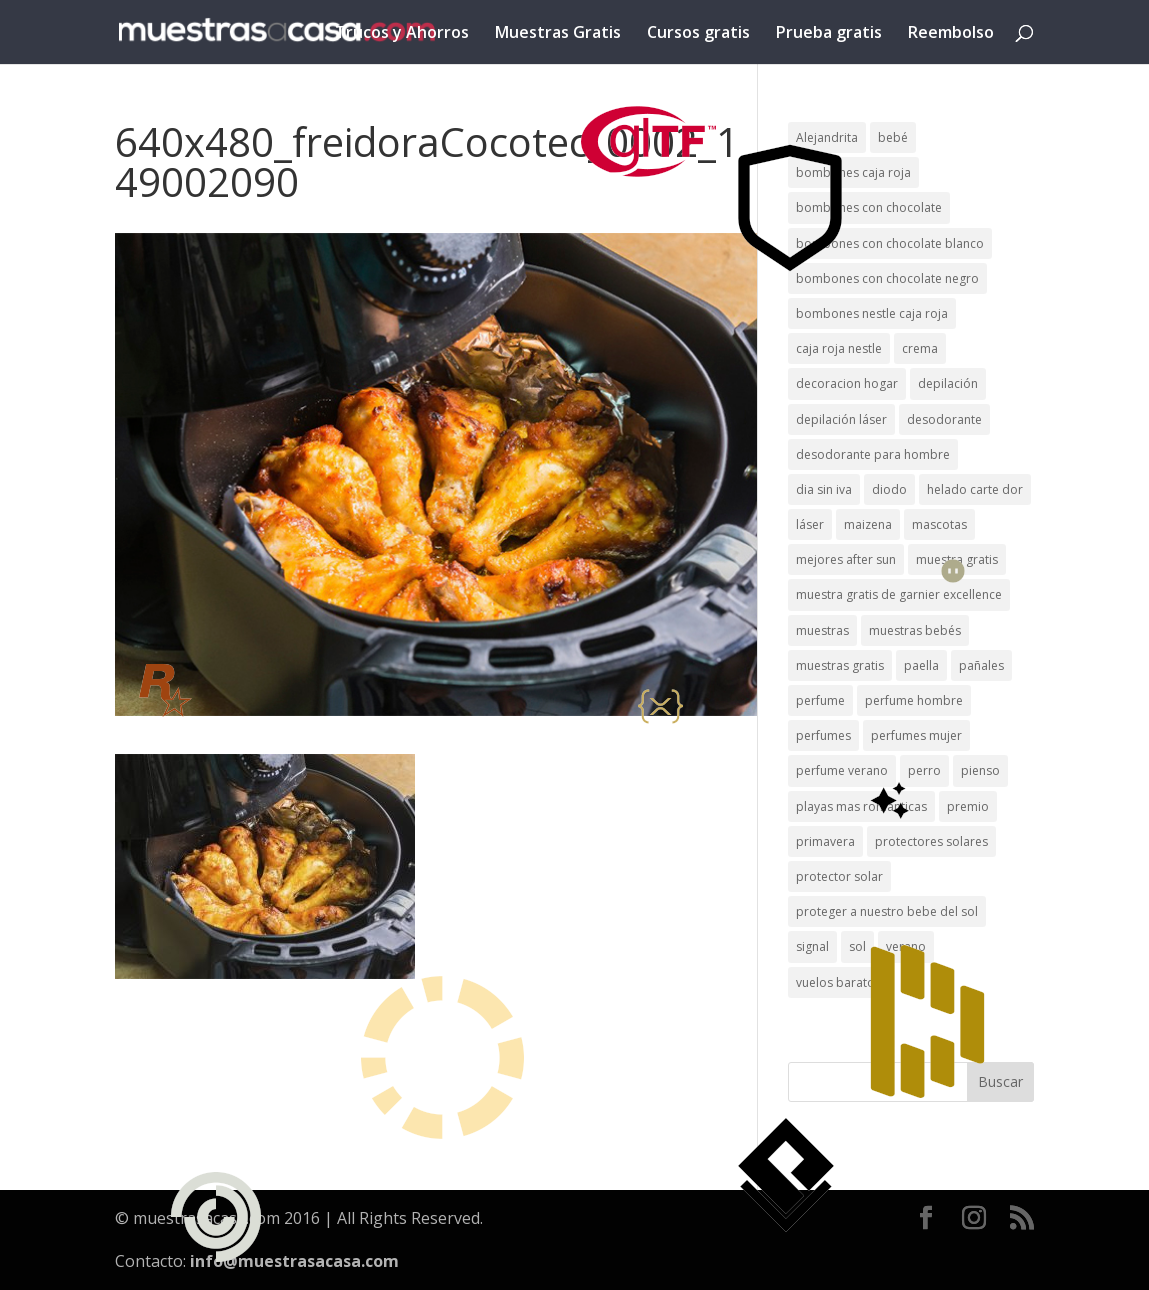  I want to click on open dashlane password manager, so click(927, 1021).